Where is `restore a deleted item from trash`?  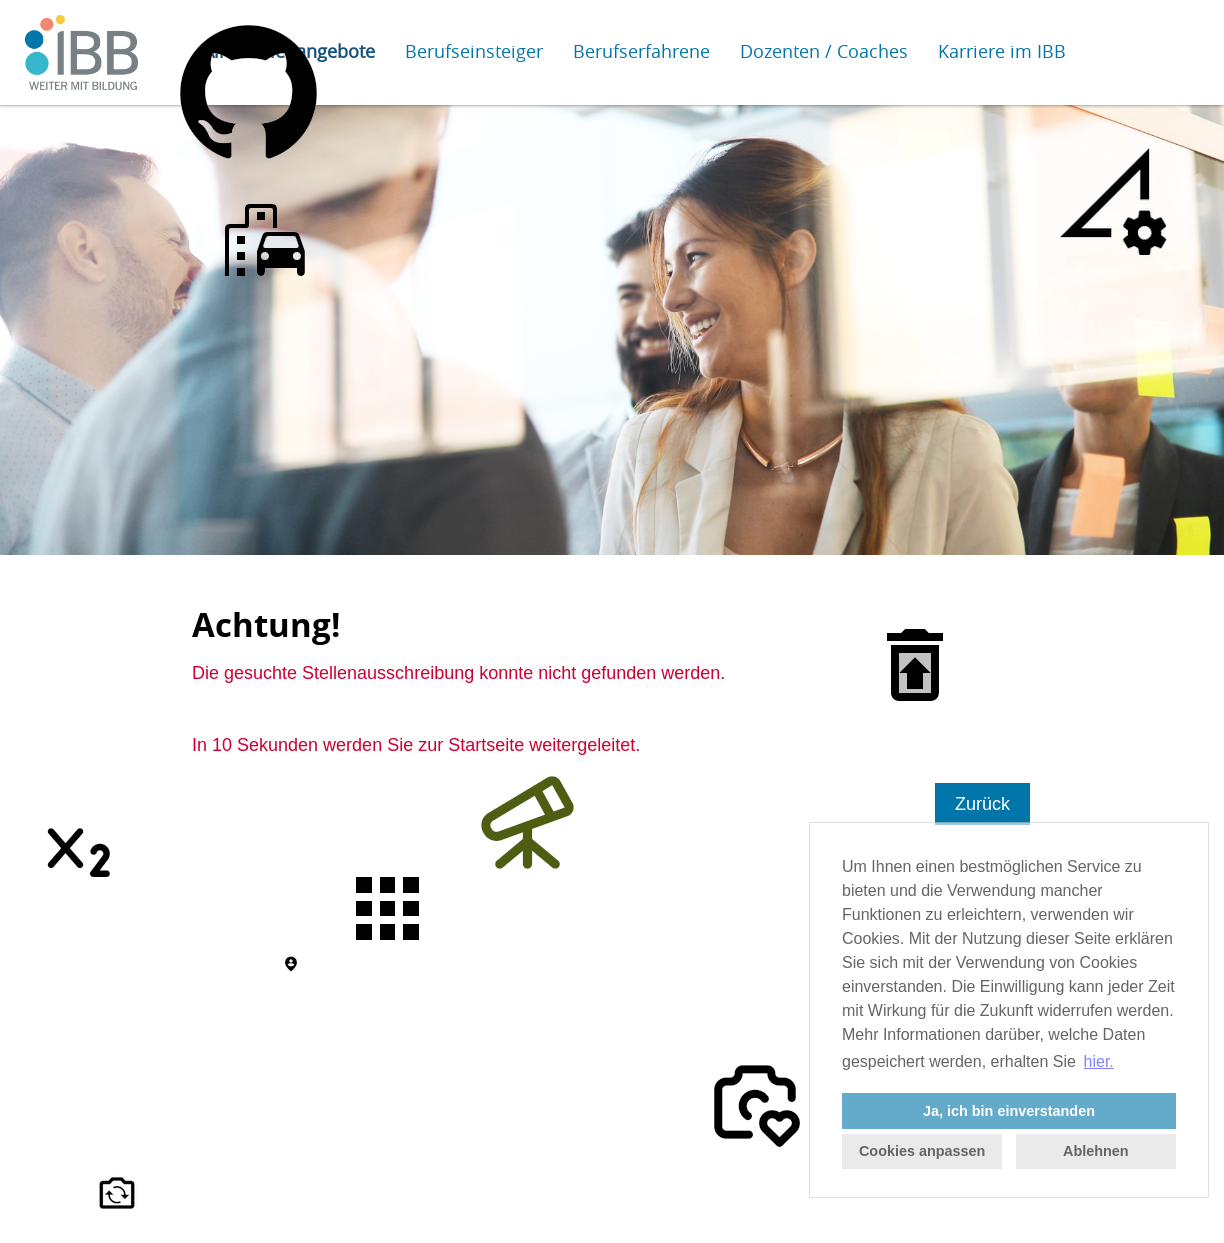
restore a deleted item from trash is located at coordinates (915, 665).